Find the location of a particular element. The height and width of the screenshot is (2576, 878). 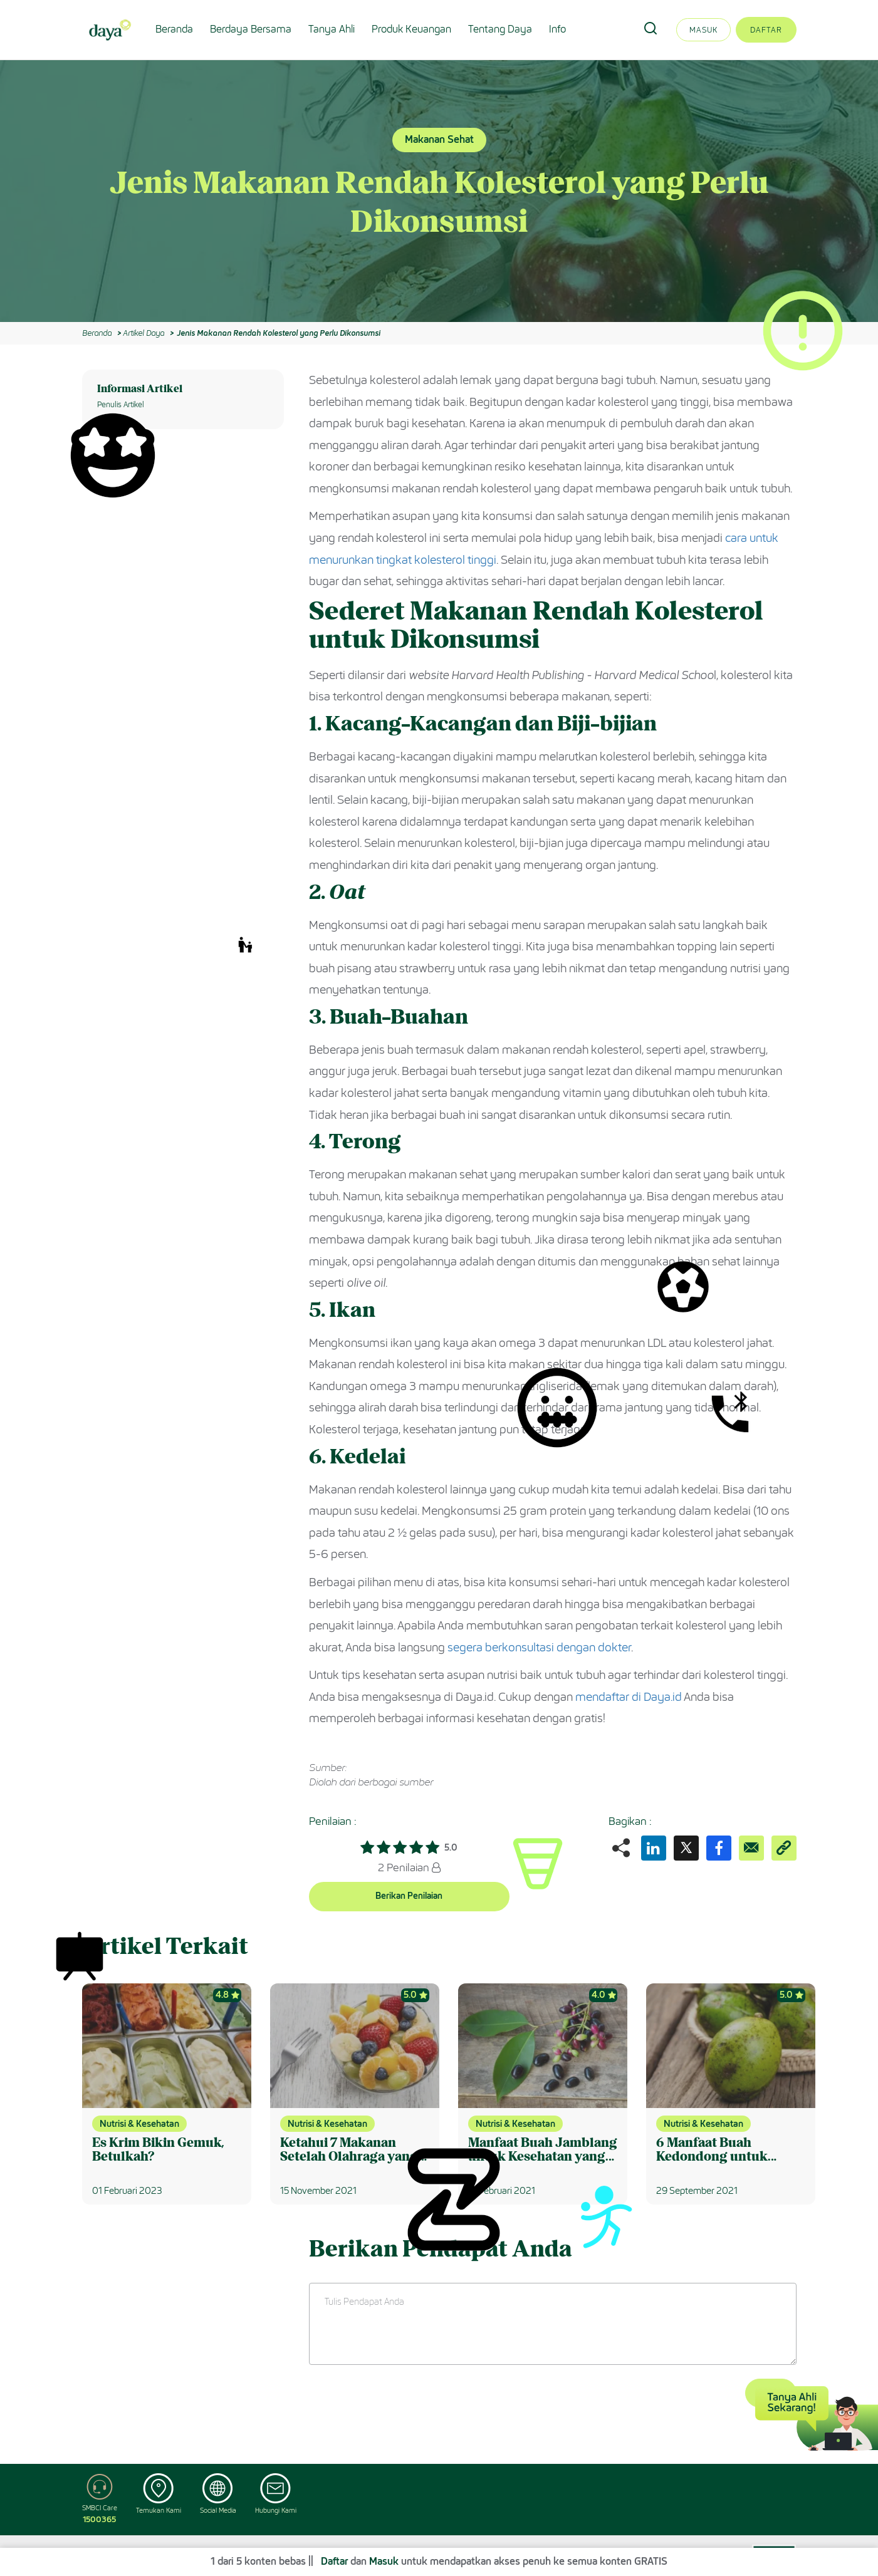

start or view a presentation is located at coordinates (80, 1957).